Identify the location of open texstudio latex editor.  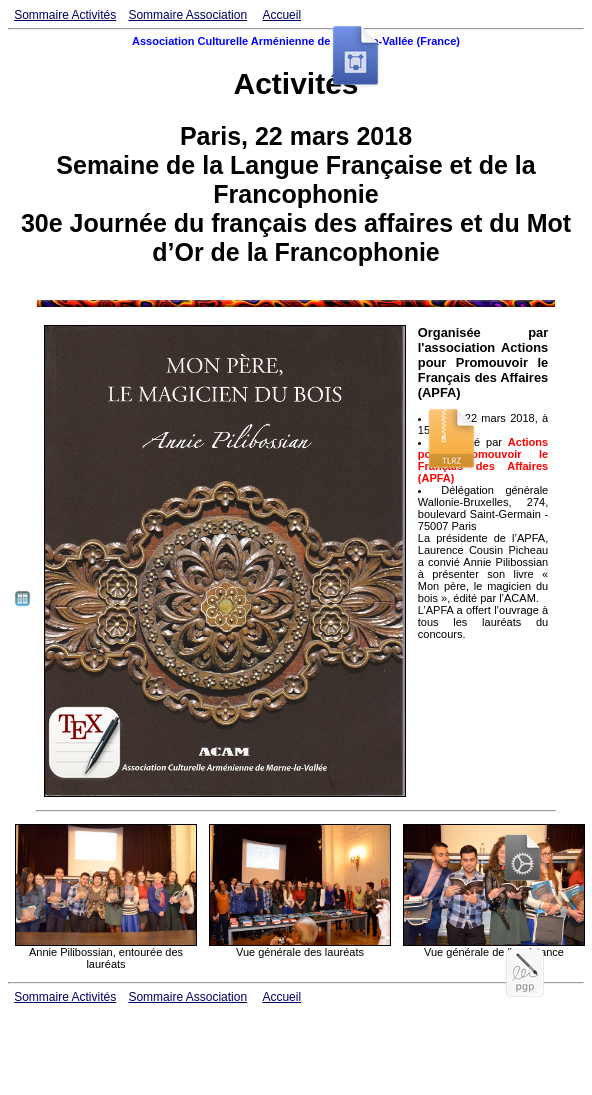
(84, 742).